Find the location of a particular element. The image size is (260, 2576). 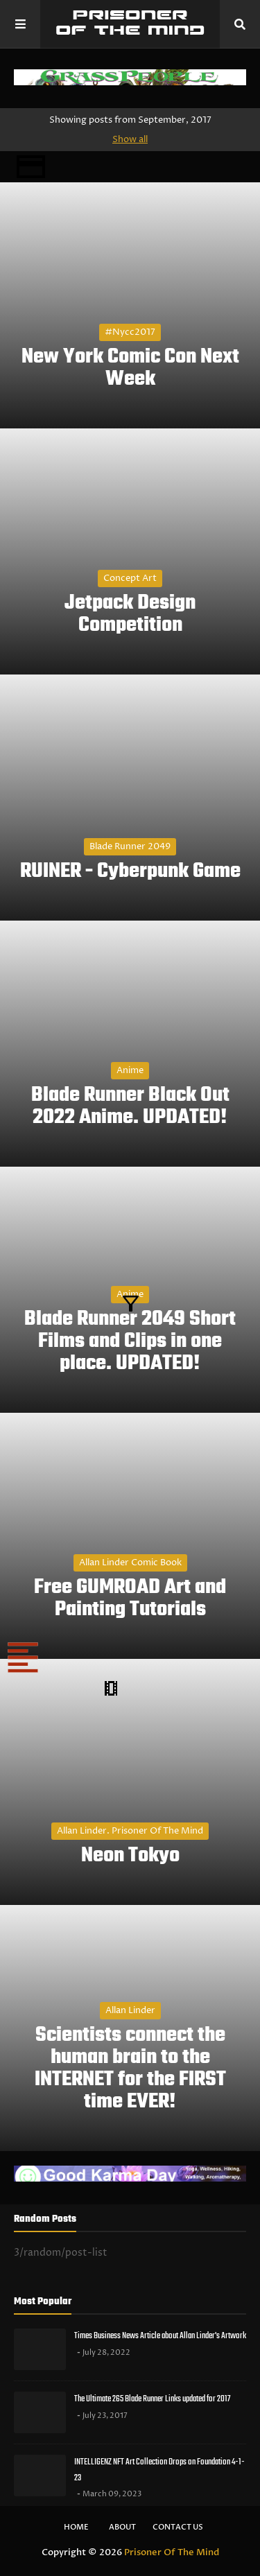

browse local movie theaters is located at coordinates (111, 1688).